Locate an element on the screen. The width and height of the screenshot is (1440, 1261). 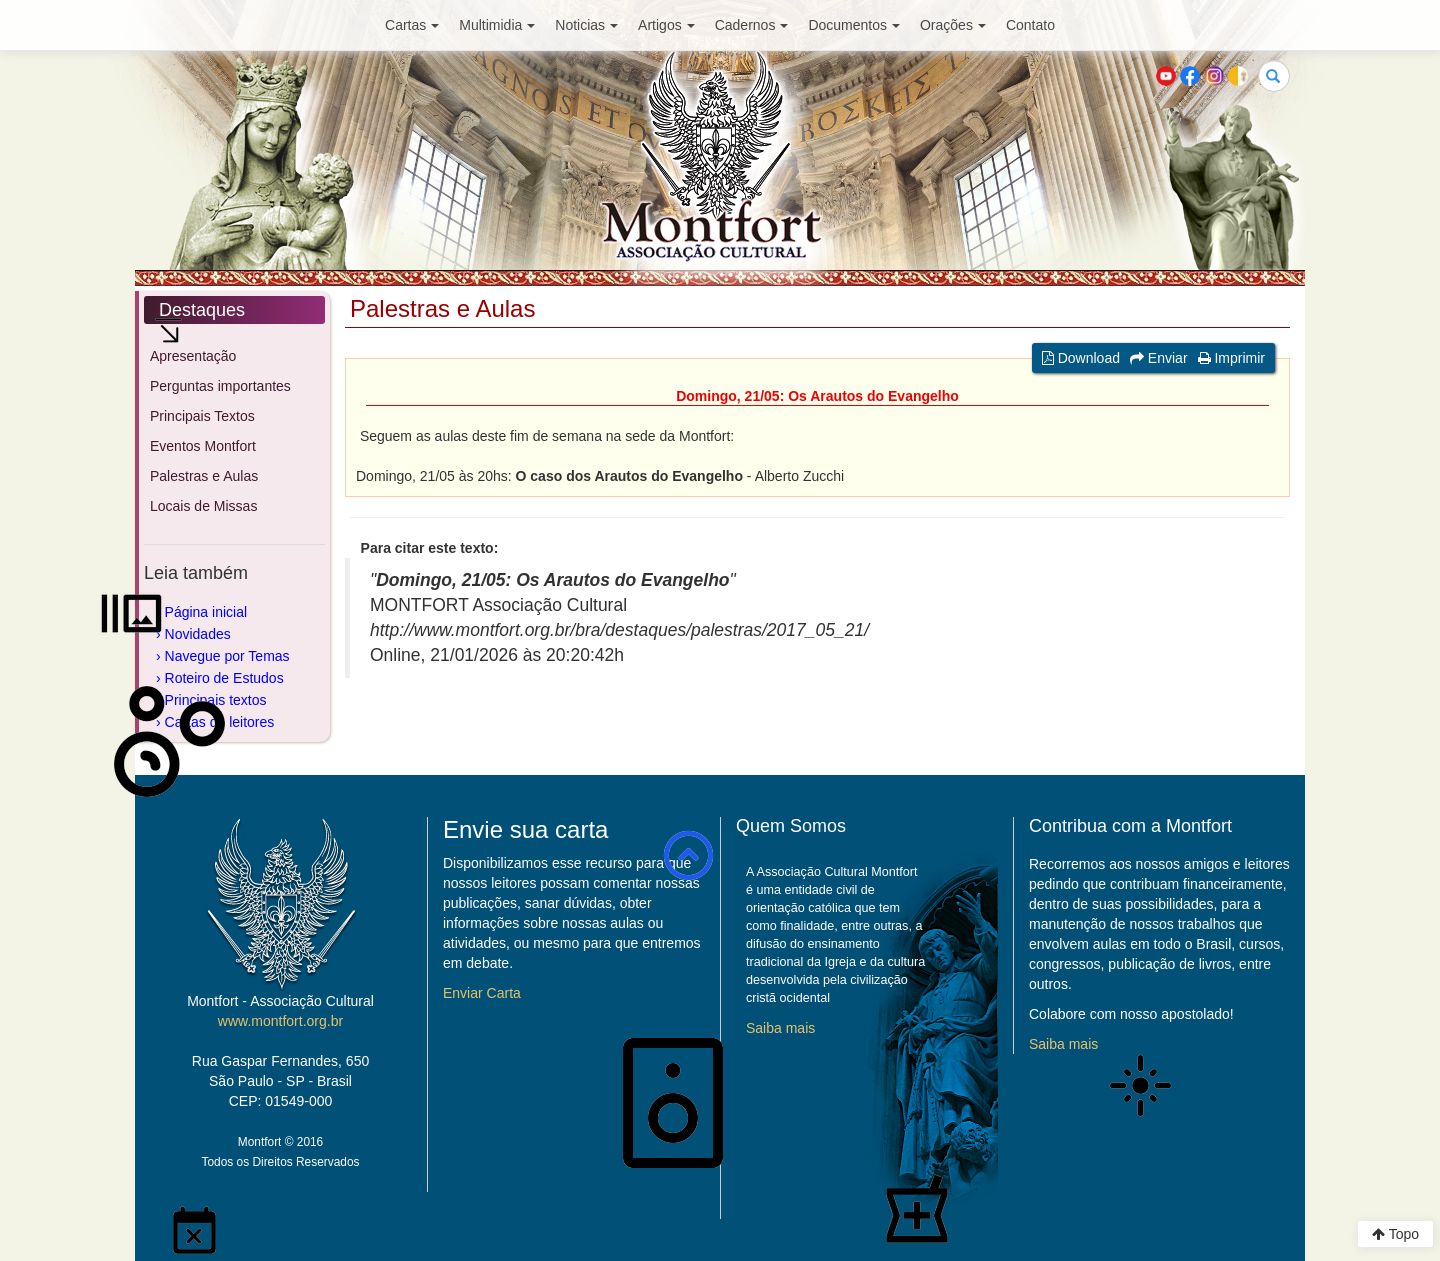
enable burst mode for rapid photo capture is located at coordinates (131, 613).